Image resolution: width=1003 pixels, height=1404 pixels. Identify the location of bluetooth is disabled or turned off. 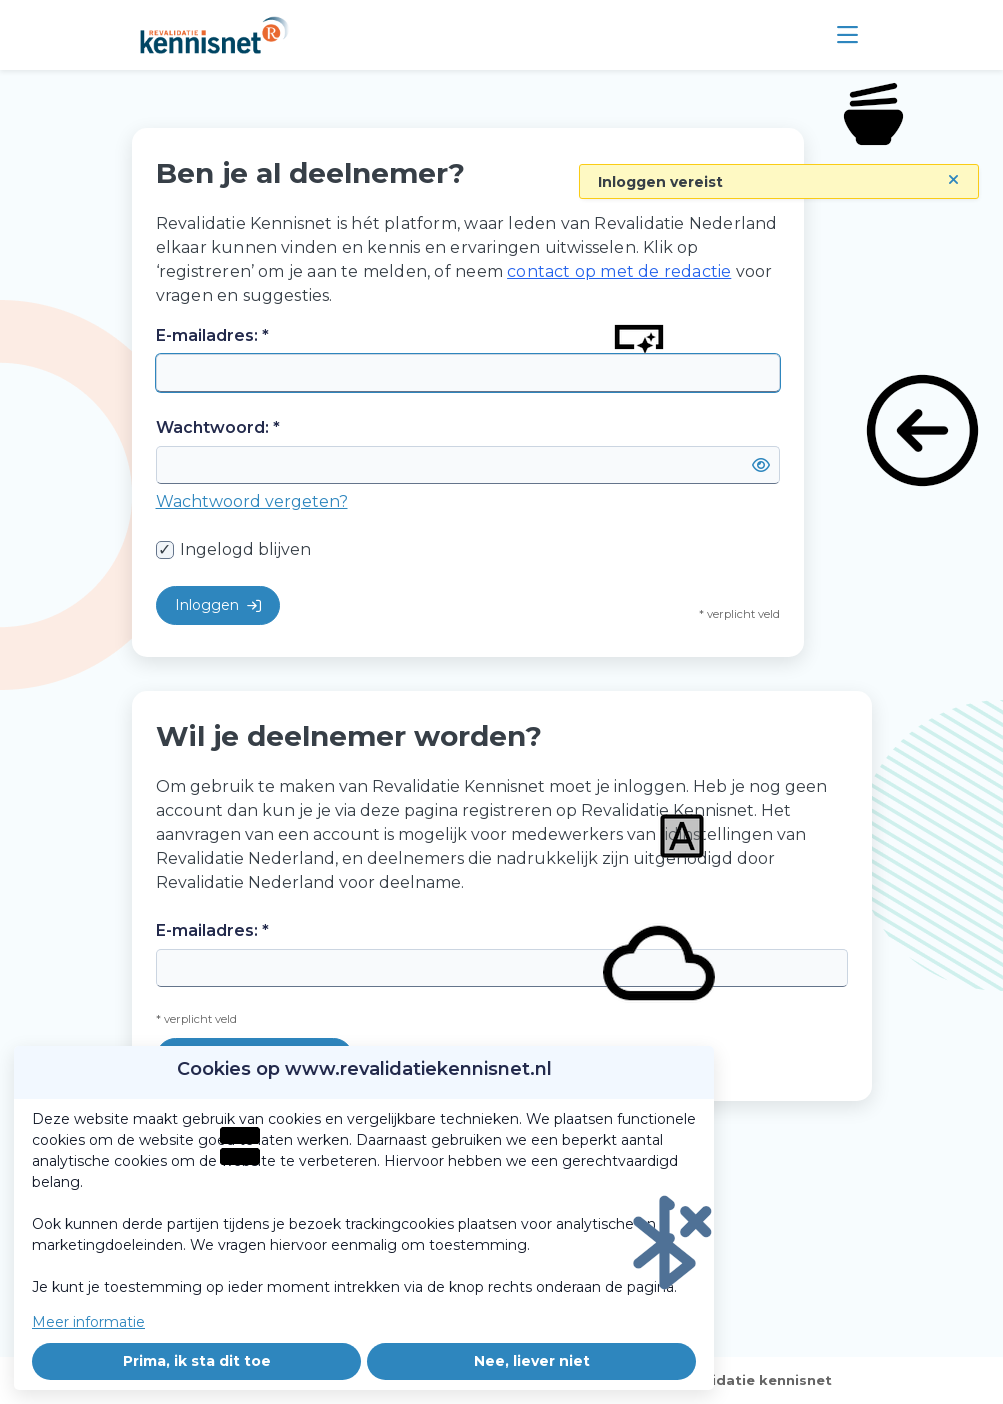
(664, 1242).